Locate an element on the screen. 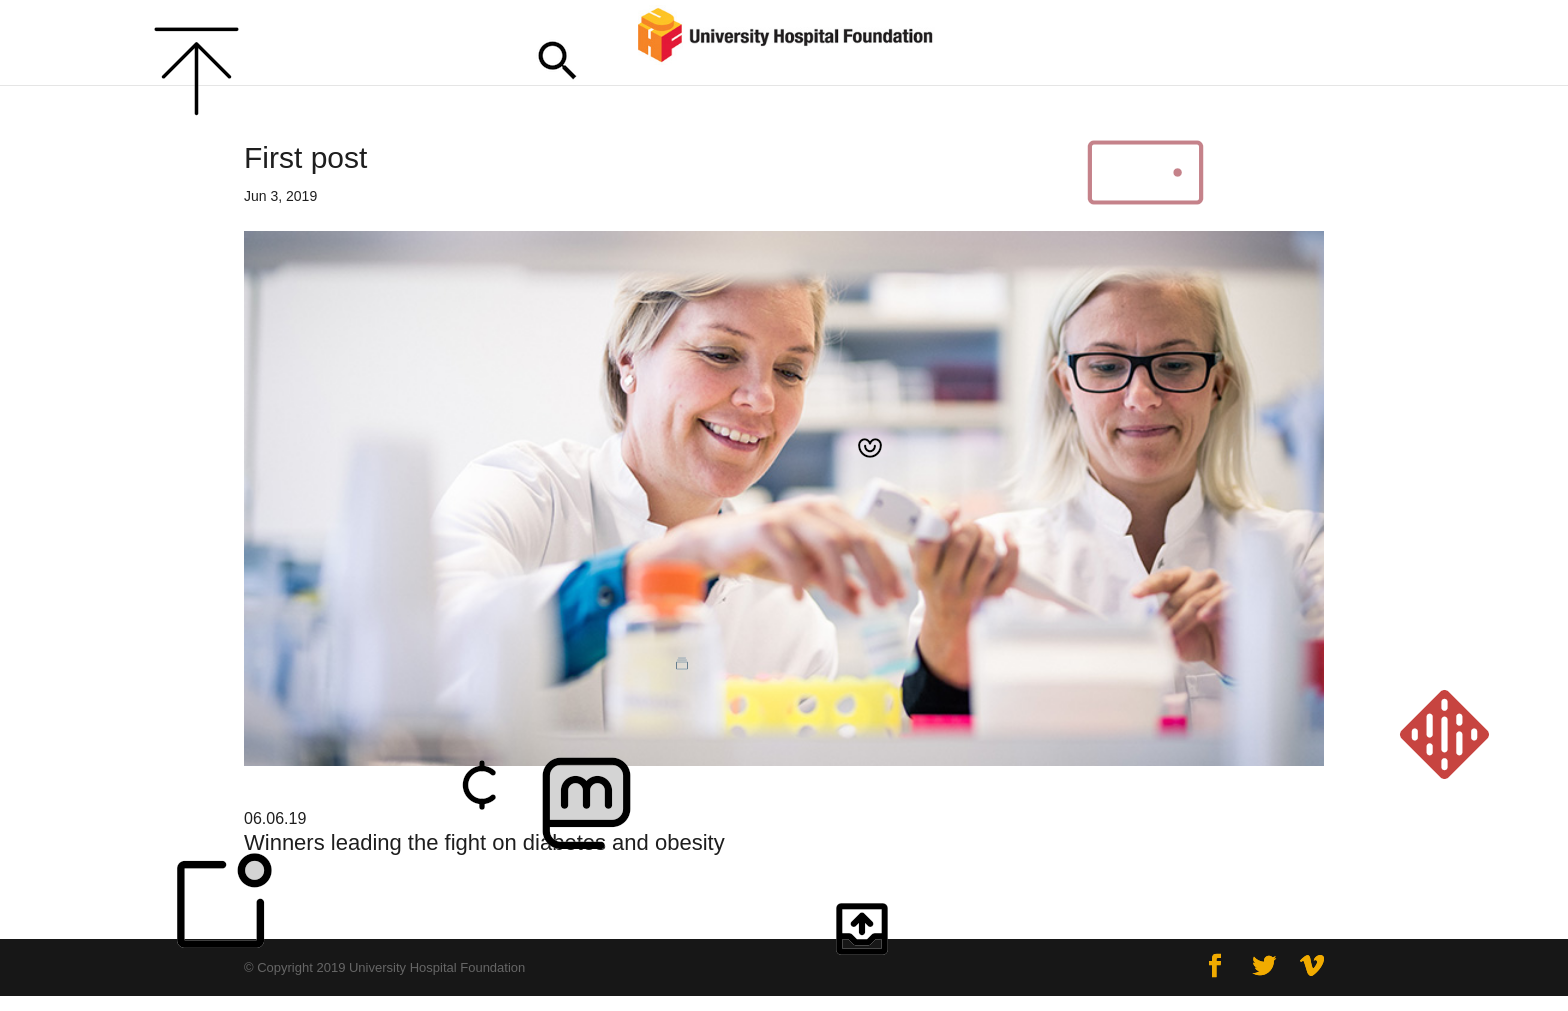  open mastodon app is located at coordinates (586, 801).